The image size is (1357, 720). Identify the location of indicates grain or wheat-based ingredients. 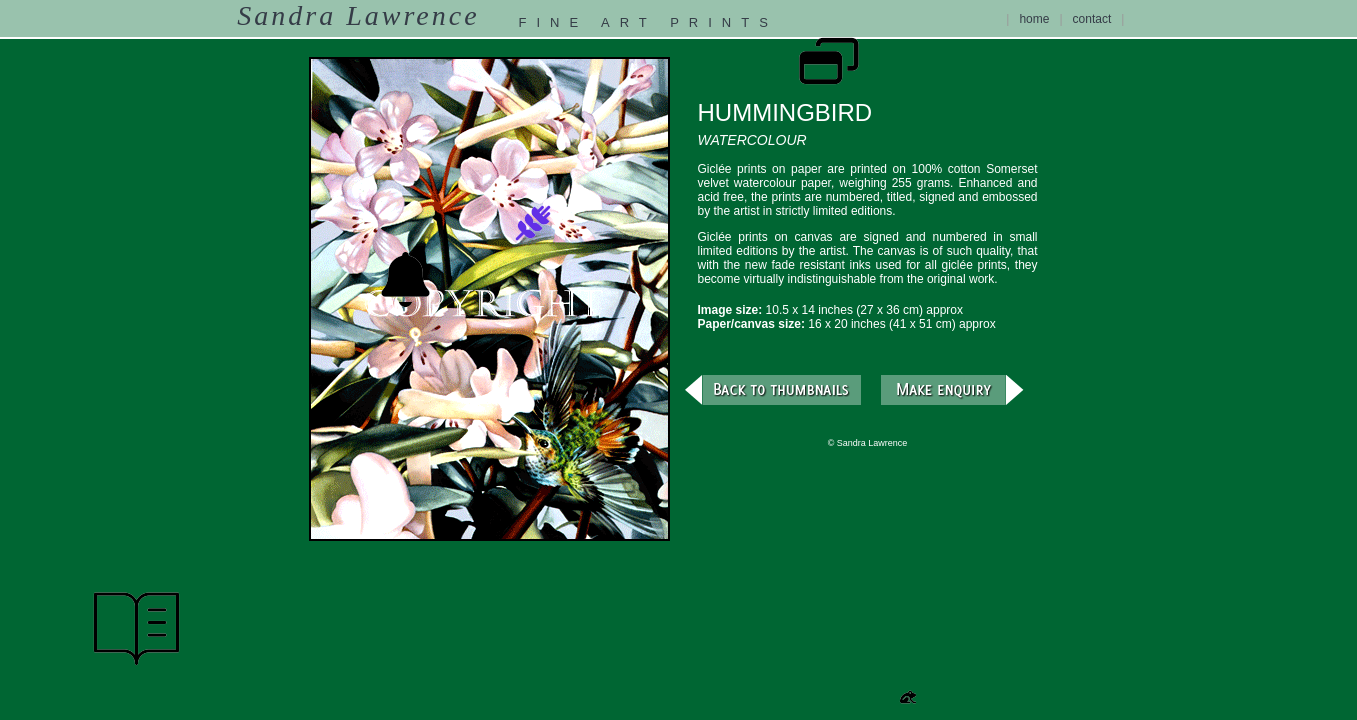
(534, 222).